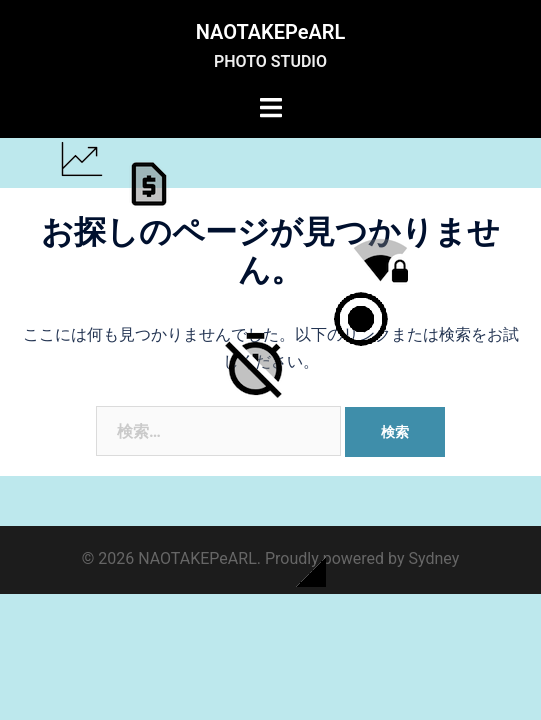  I want to click on indicates full cellular signal strength, so click(311, 572).